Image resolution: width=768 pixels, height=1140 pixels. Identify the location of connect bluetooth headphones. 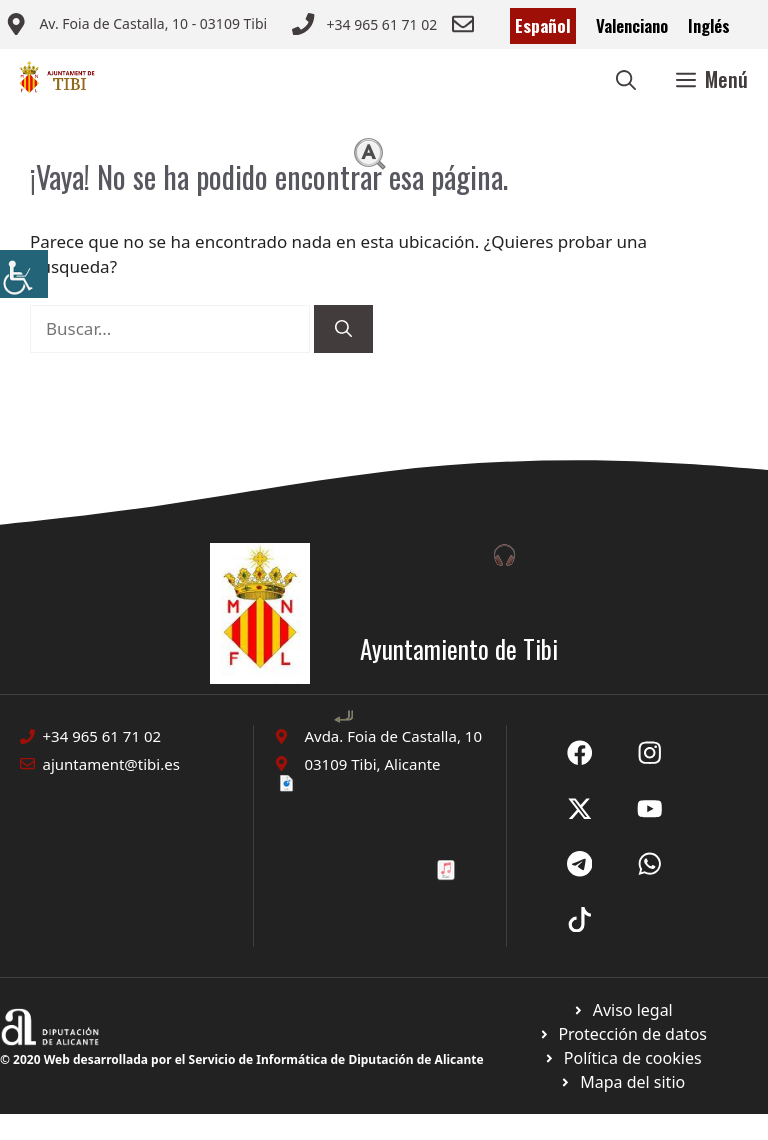
(504, 555).